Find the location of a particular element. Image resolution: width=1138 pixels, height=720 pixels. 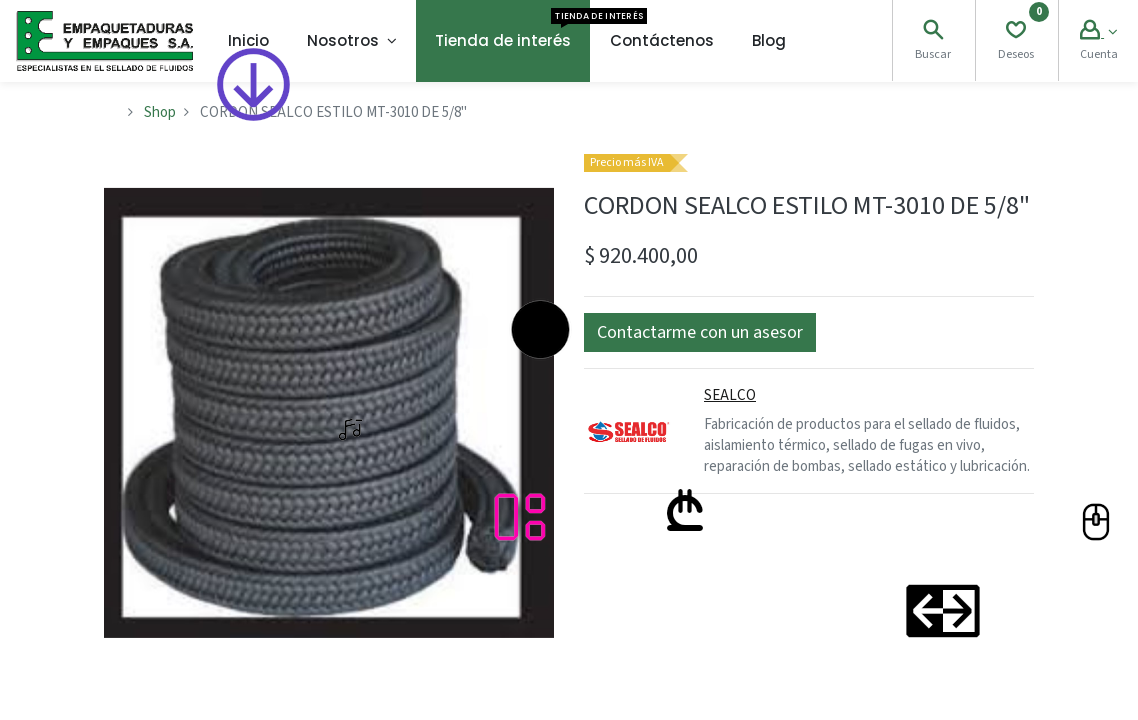

indicates middle mouse button click action is located at coordinates (1096, 522).